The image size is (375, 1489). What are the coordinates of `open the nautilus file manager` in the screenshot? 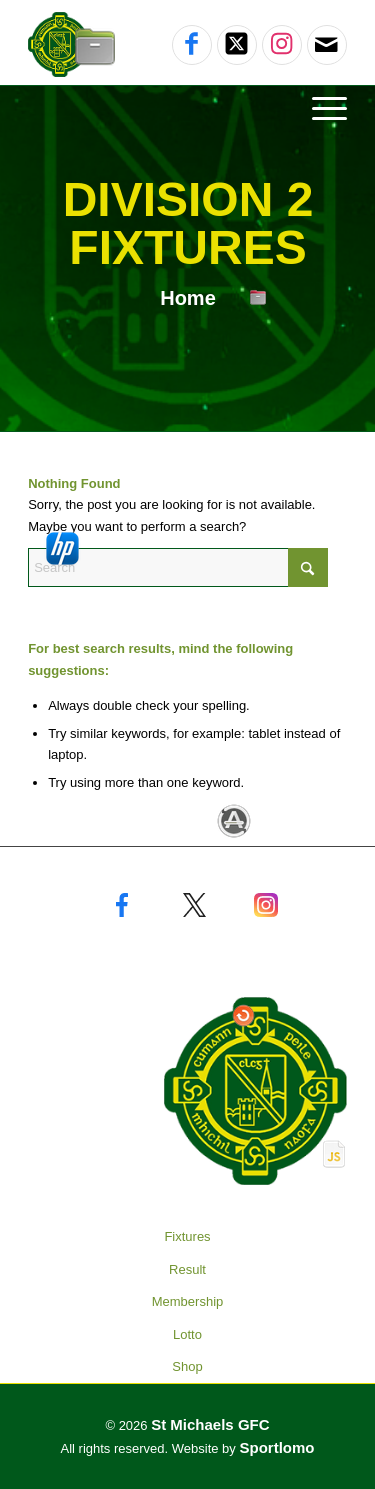 It's located at (258, 297).